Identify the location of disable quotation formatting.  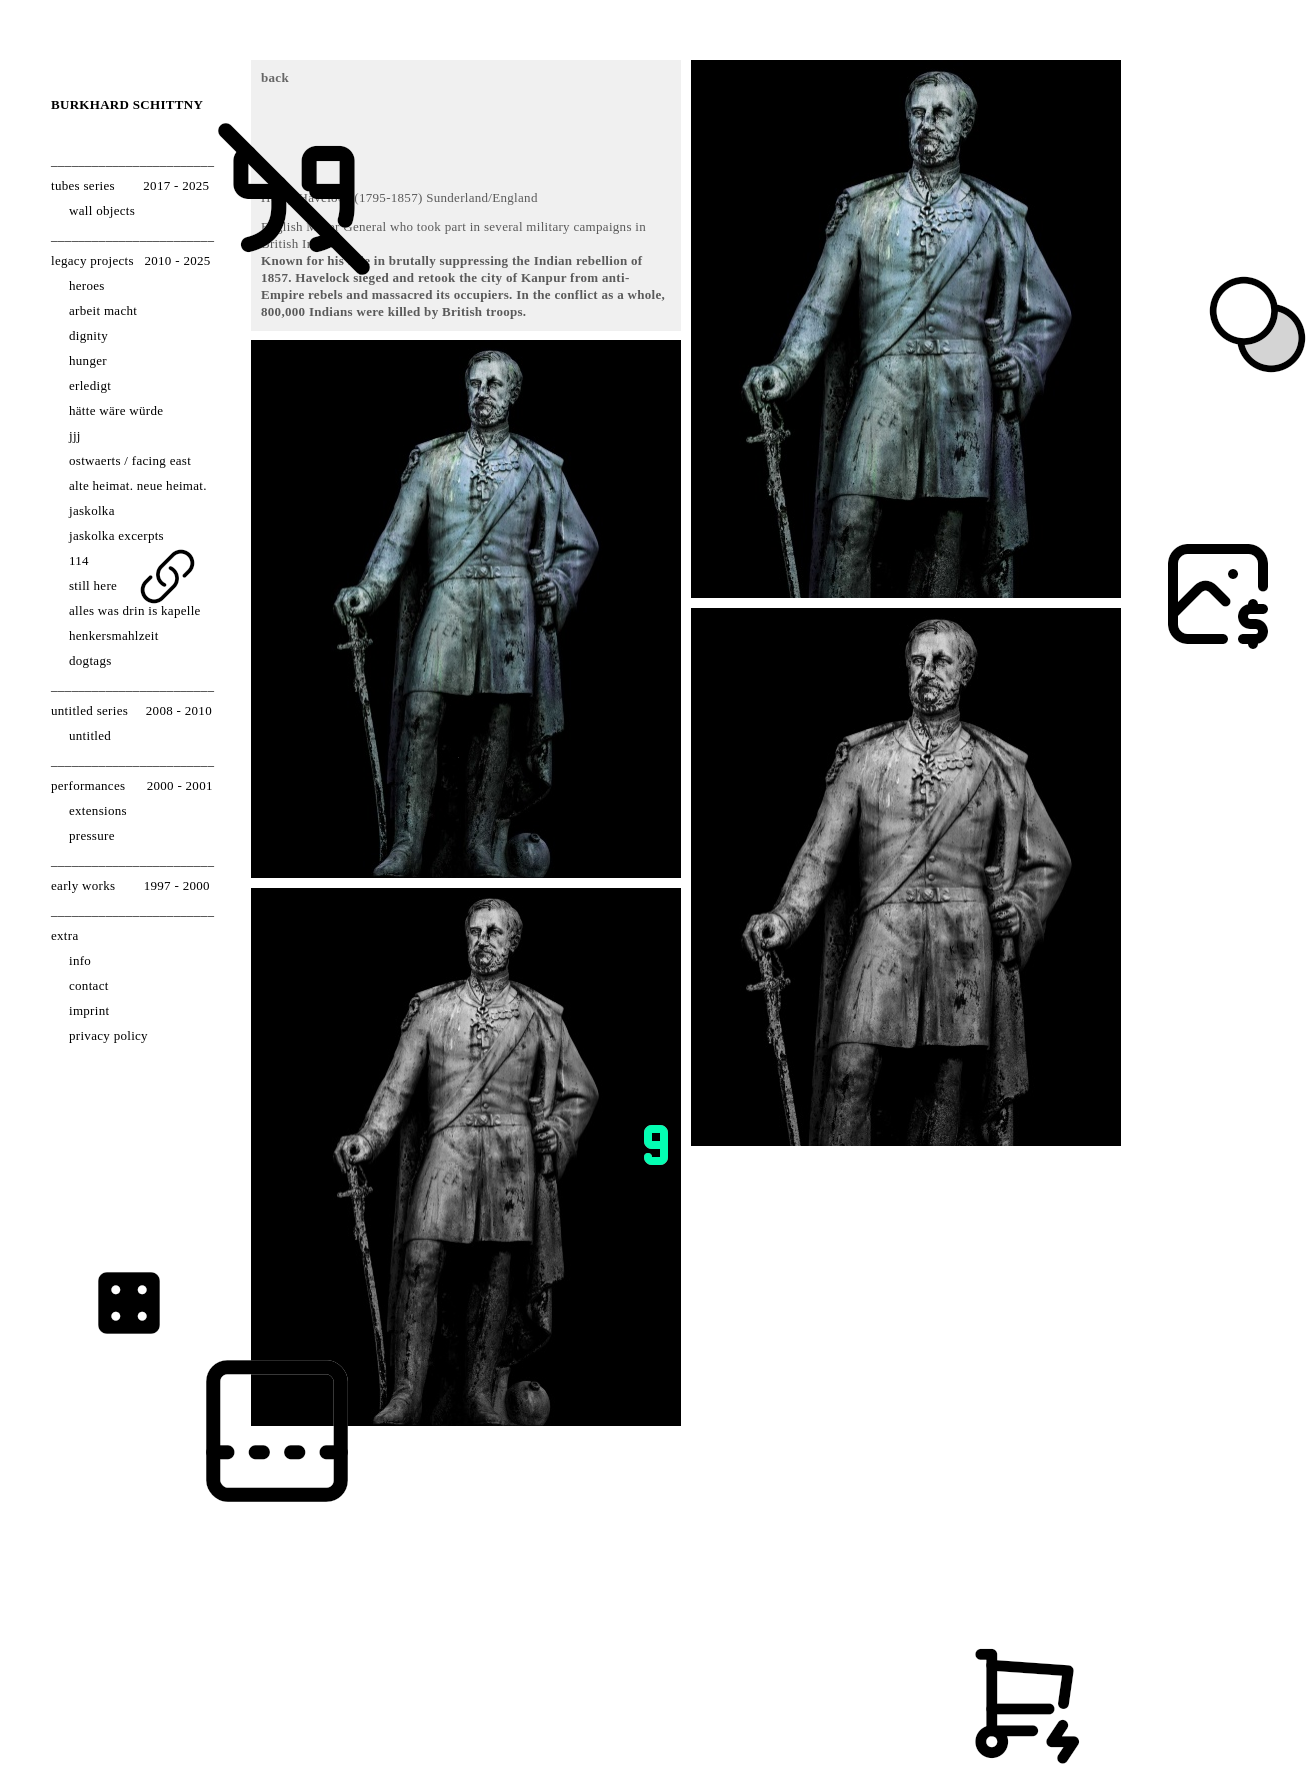
(294, 199).